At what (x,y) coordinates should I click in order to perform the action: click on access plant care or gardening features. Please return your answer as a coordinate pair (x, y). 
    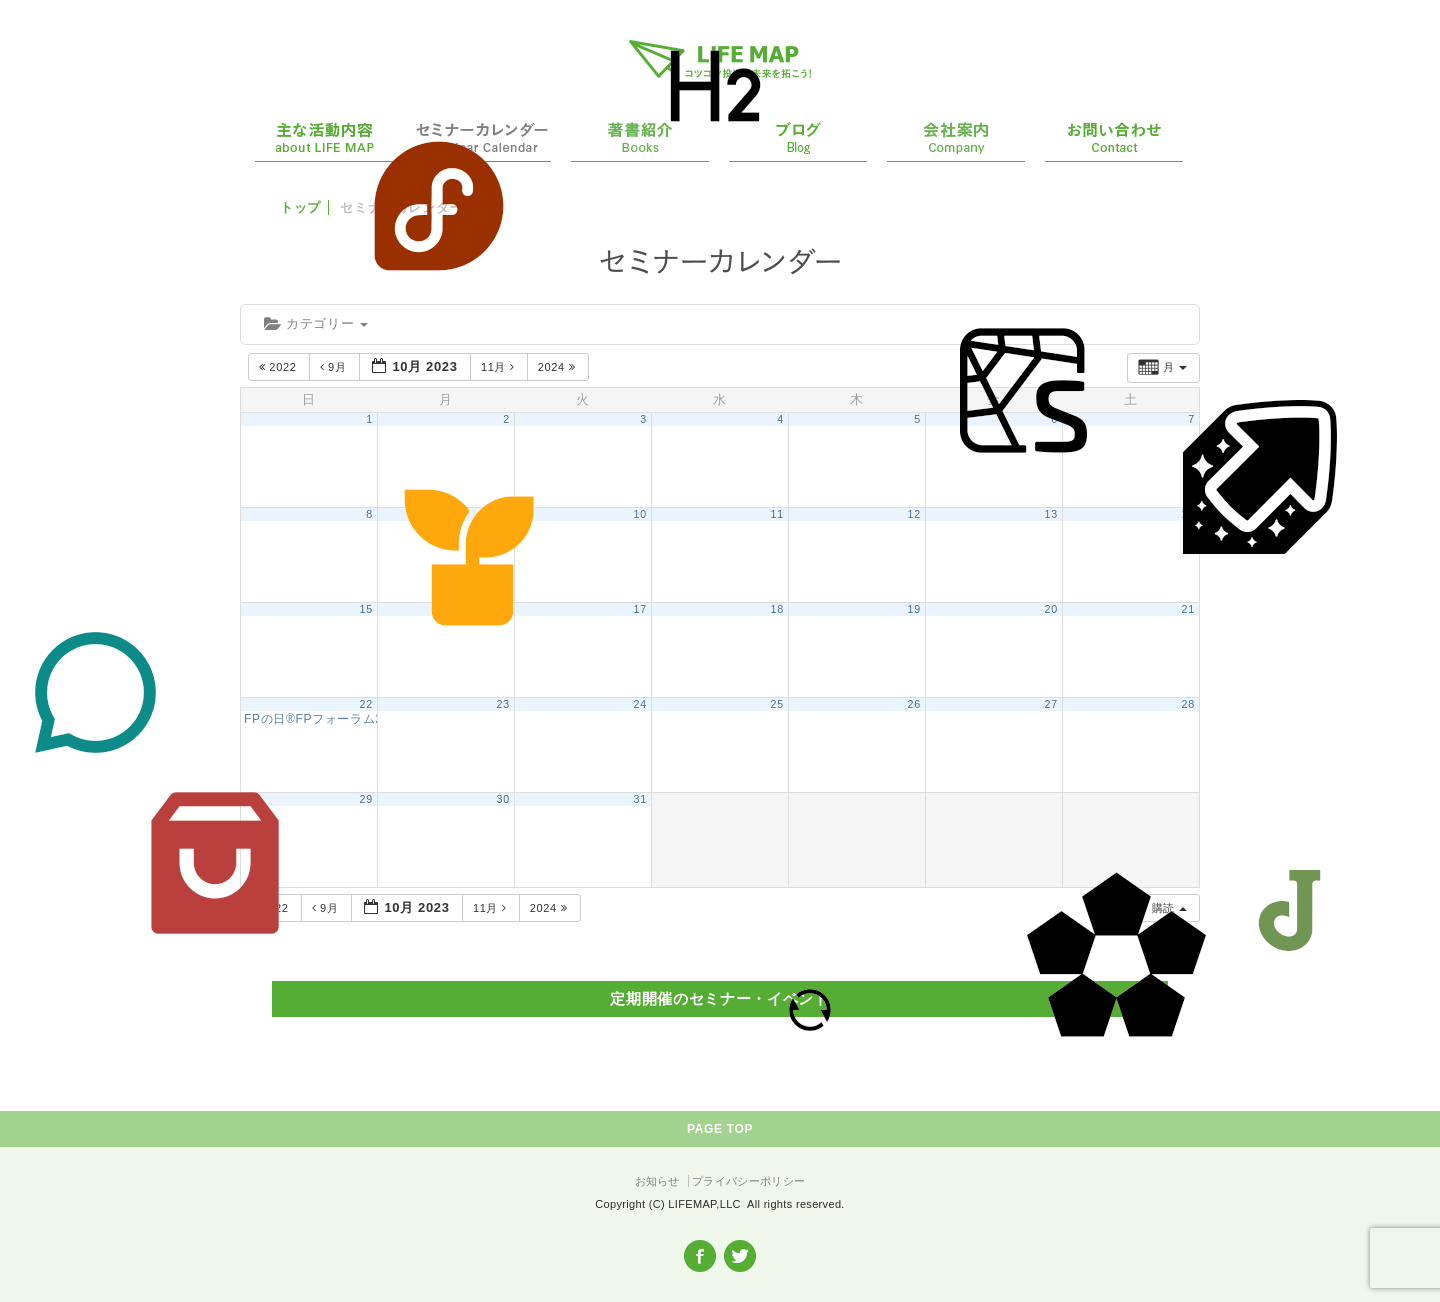
    Looking at the image, I should click on (472, 557).